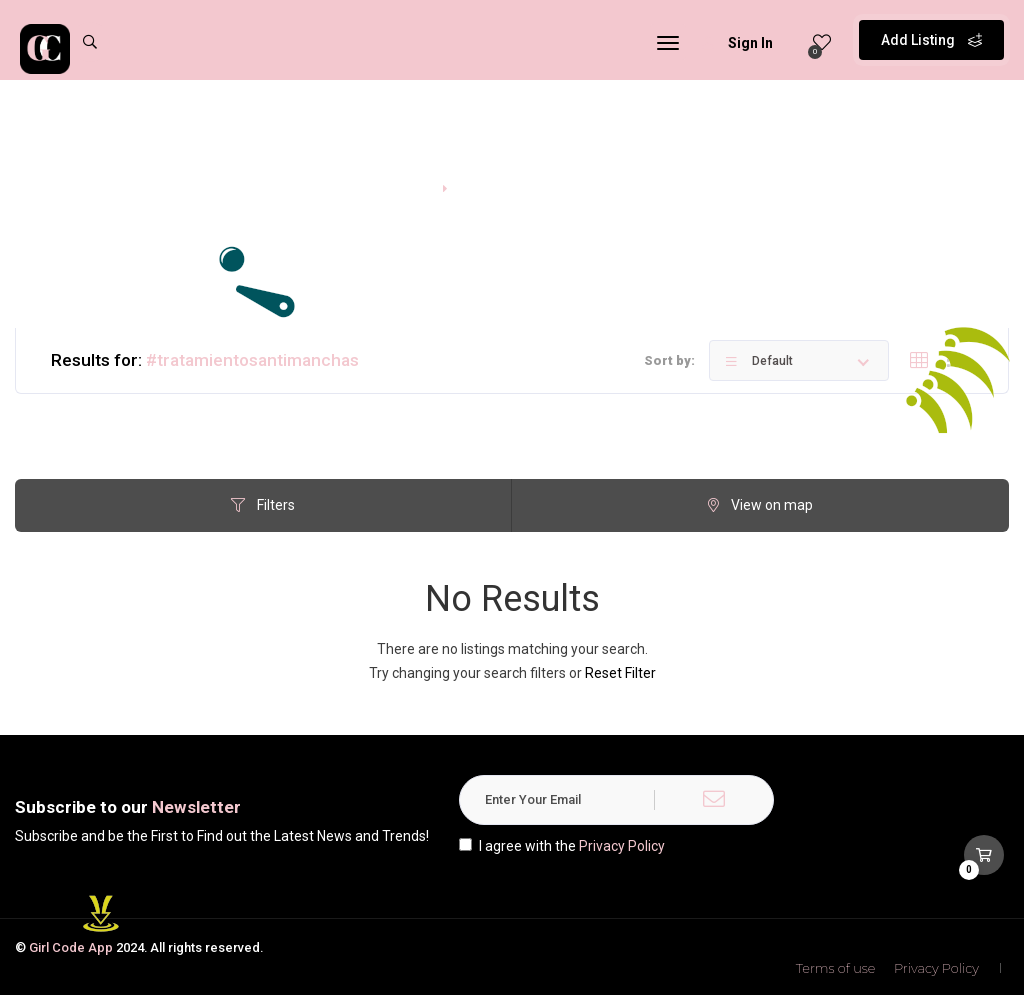  What do you see at coordinates (959, 380) in the screenshot?
I see `indicates a claw attack or scratch ability` at bounding box center [959, 380].